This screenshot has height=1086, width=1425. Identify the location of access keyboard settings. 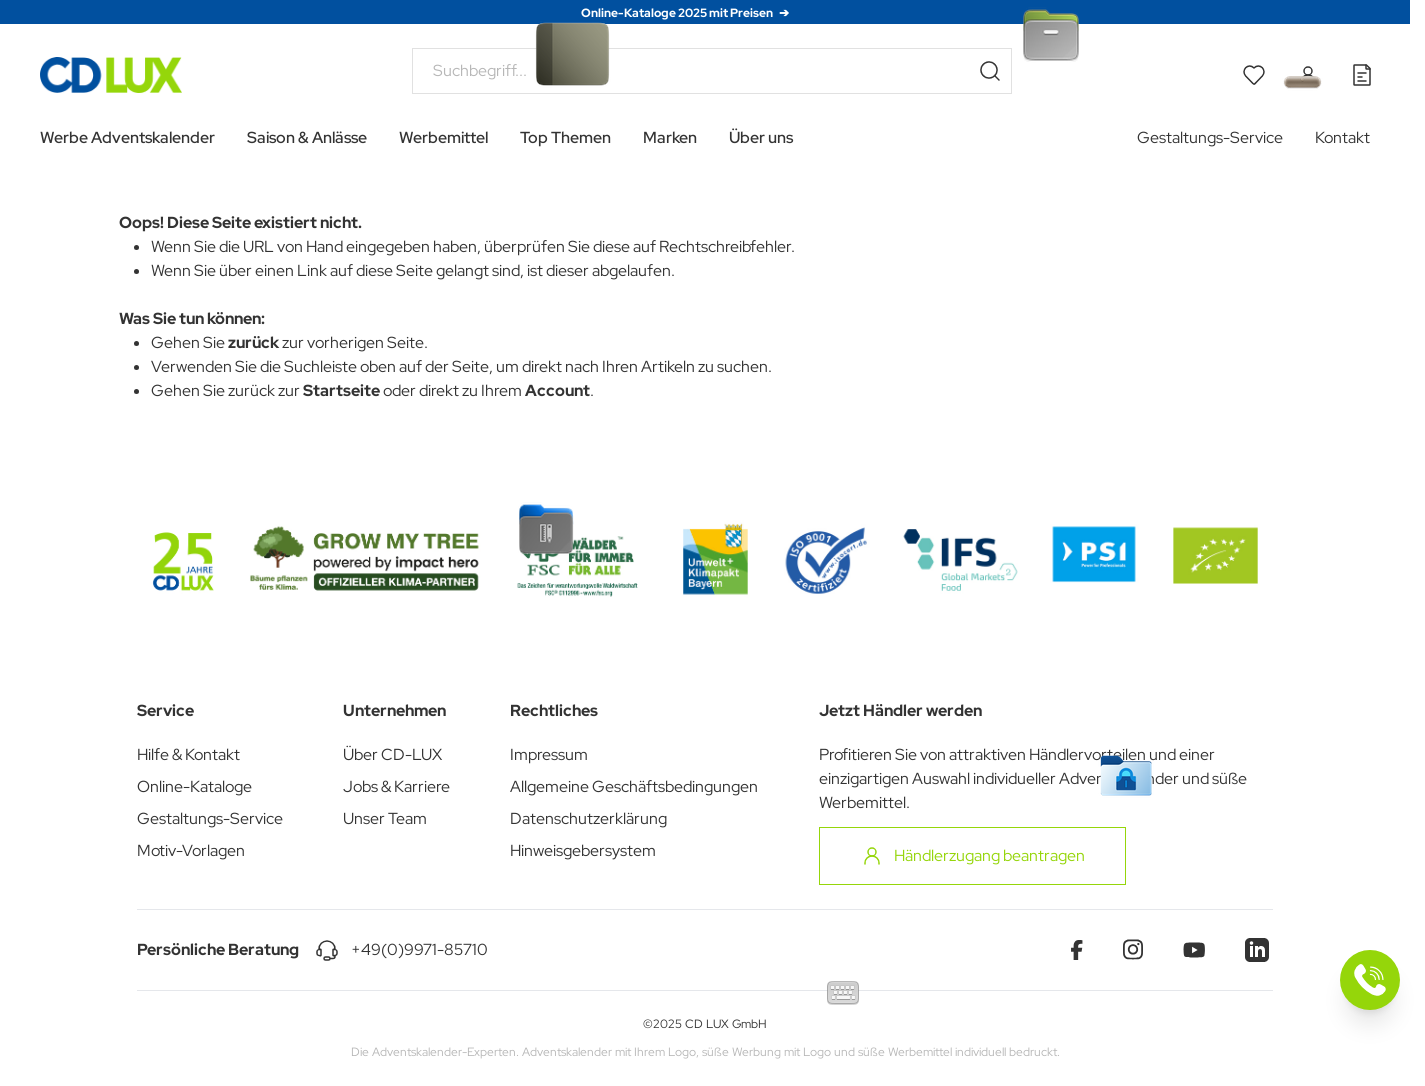
(843, 993).